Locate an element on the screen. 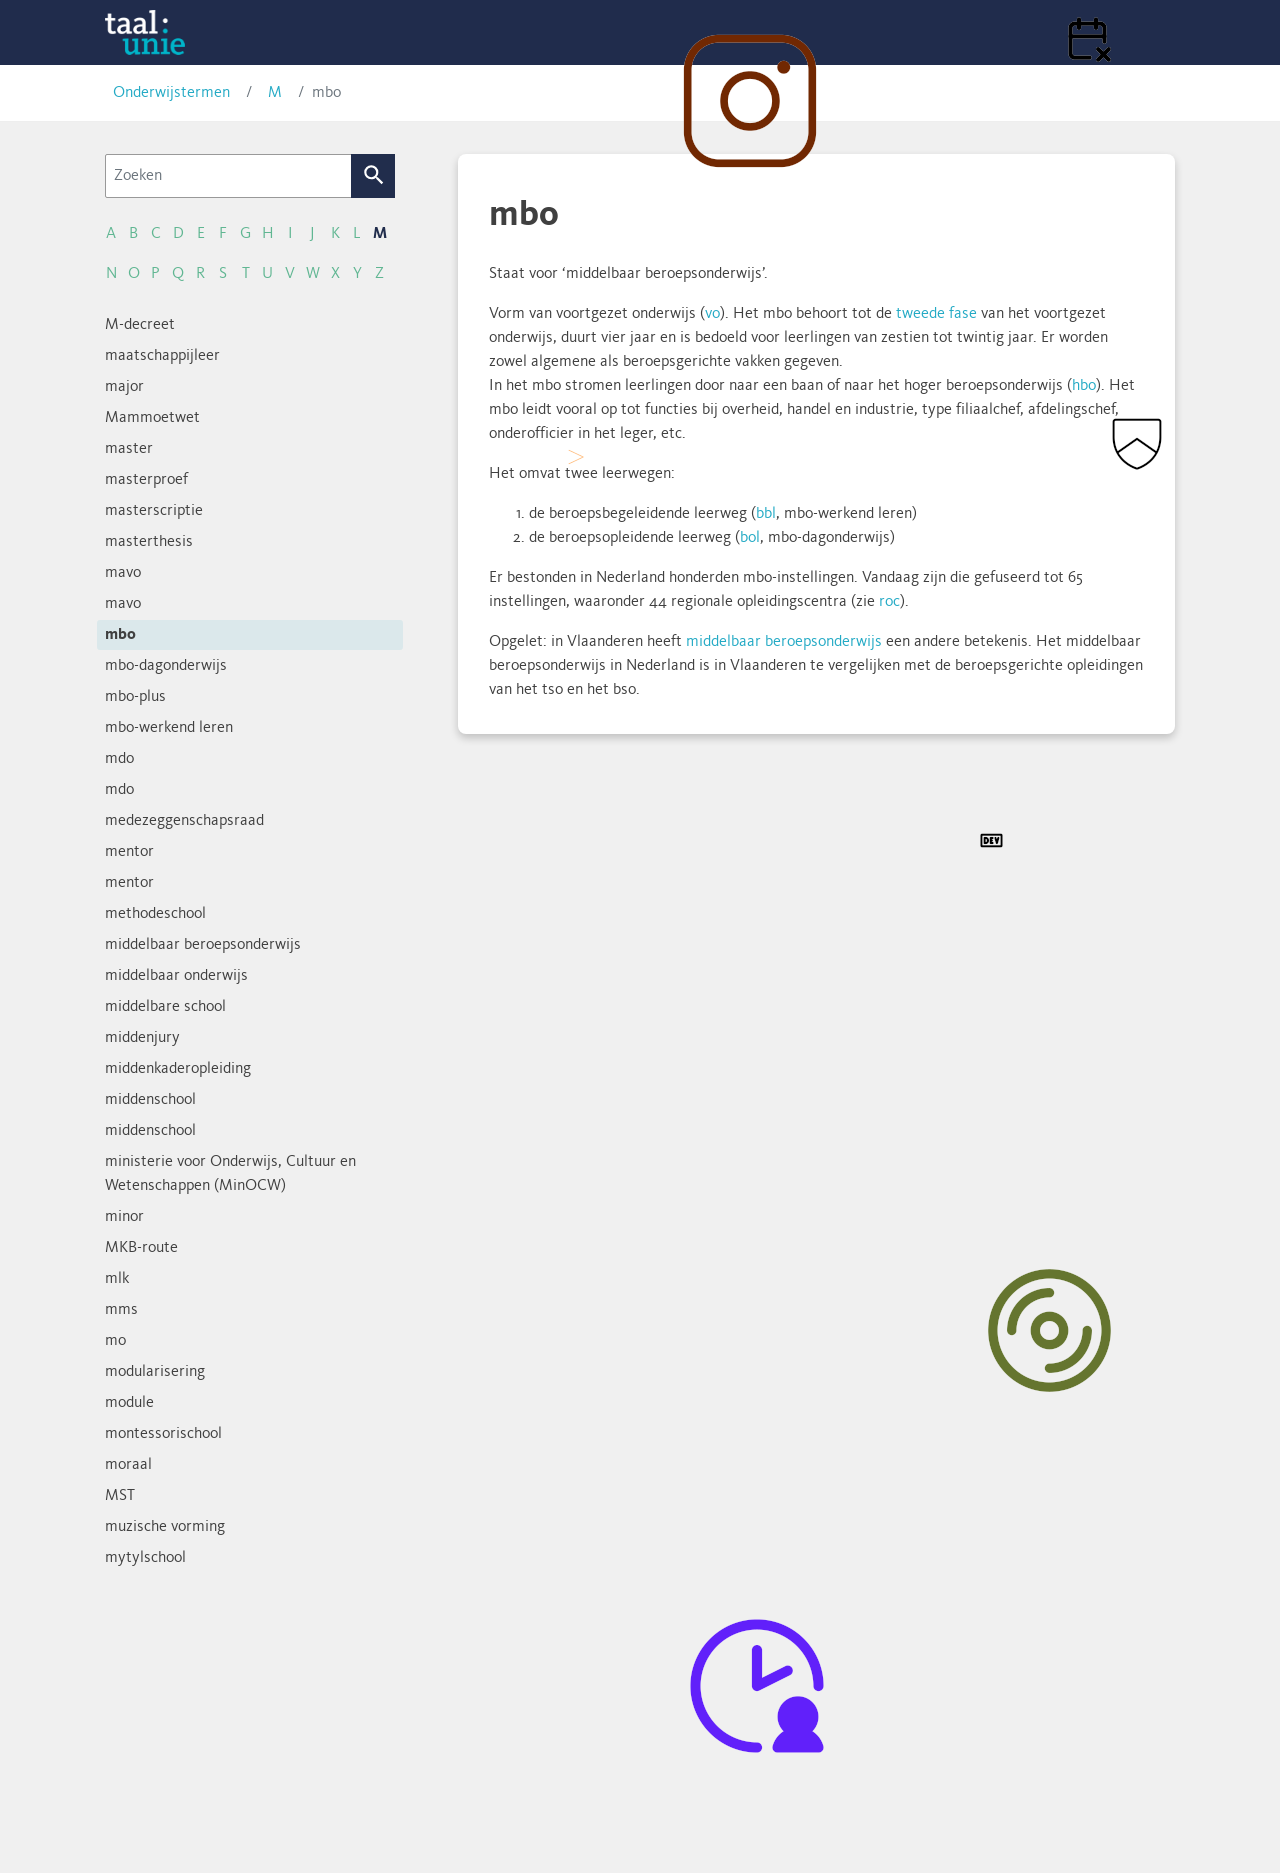 The image size is (1280, 1873). remove an event from your calendar is located at coordinates (1087, 38).